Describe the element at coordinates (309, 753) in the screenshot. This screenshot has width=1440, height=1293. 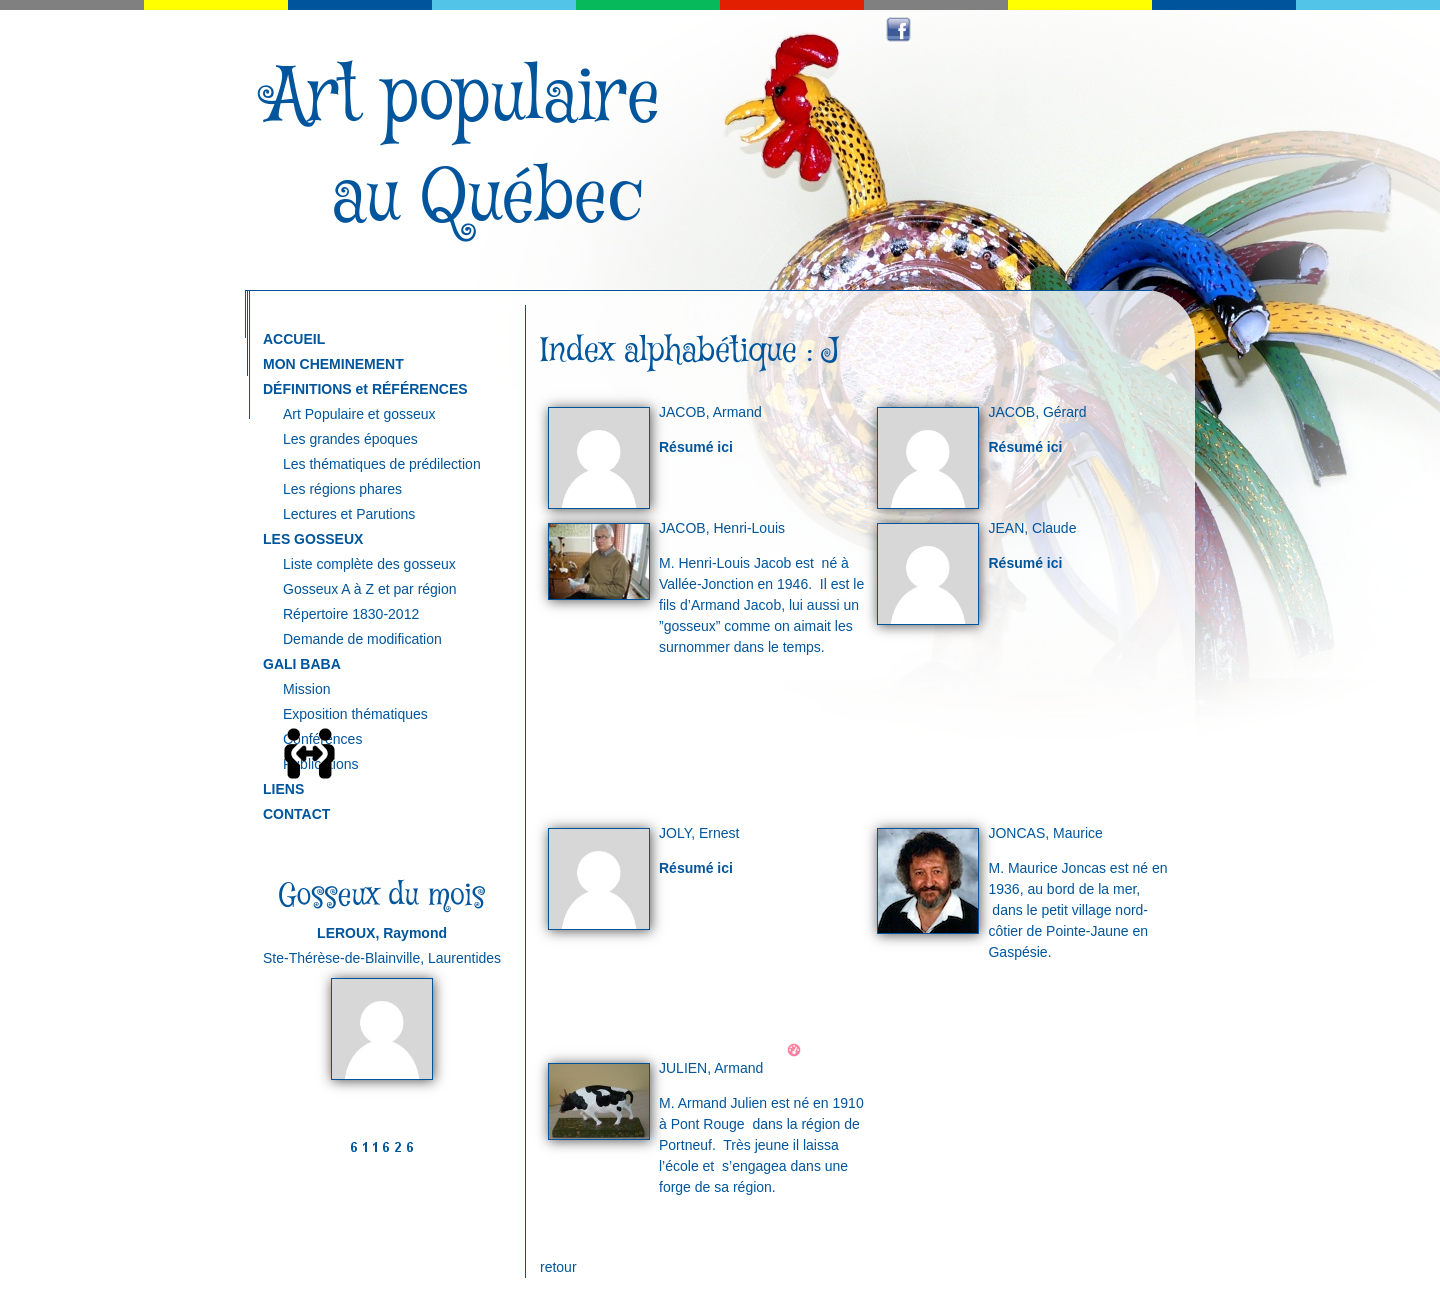
I see `manage user connections or relationships` at that location.